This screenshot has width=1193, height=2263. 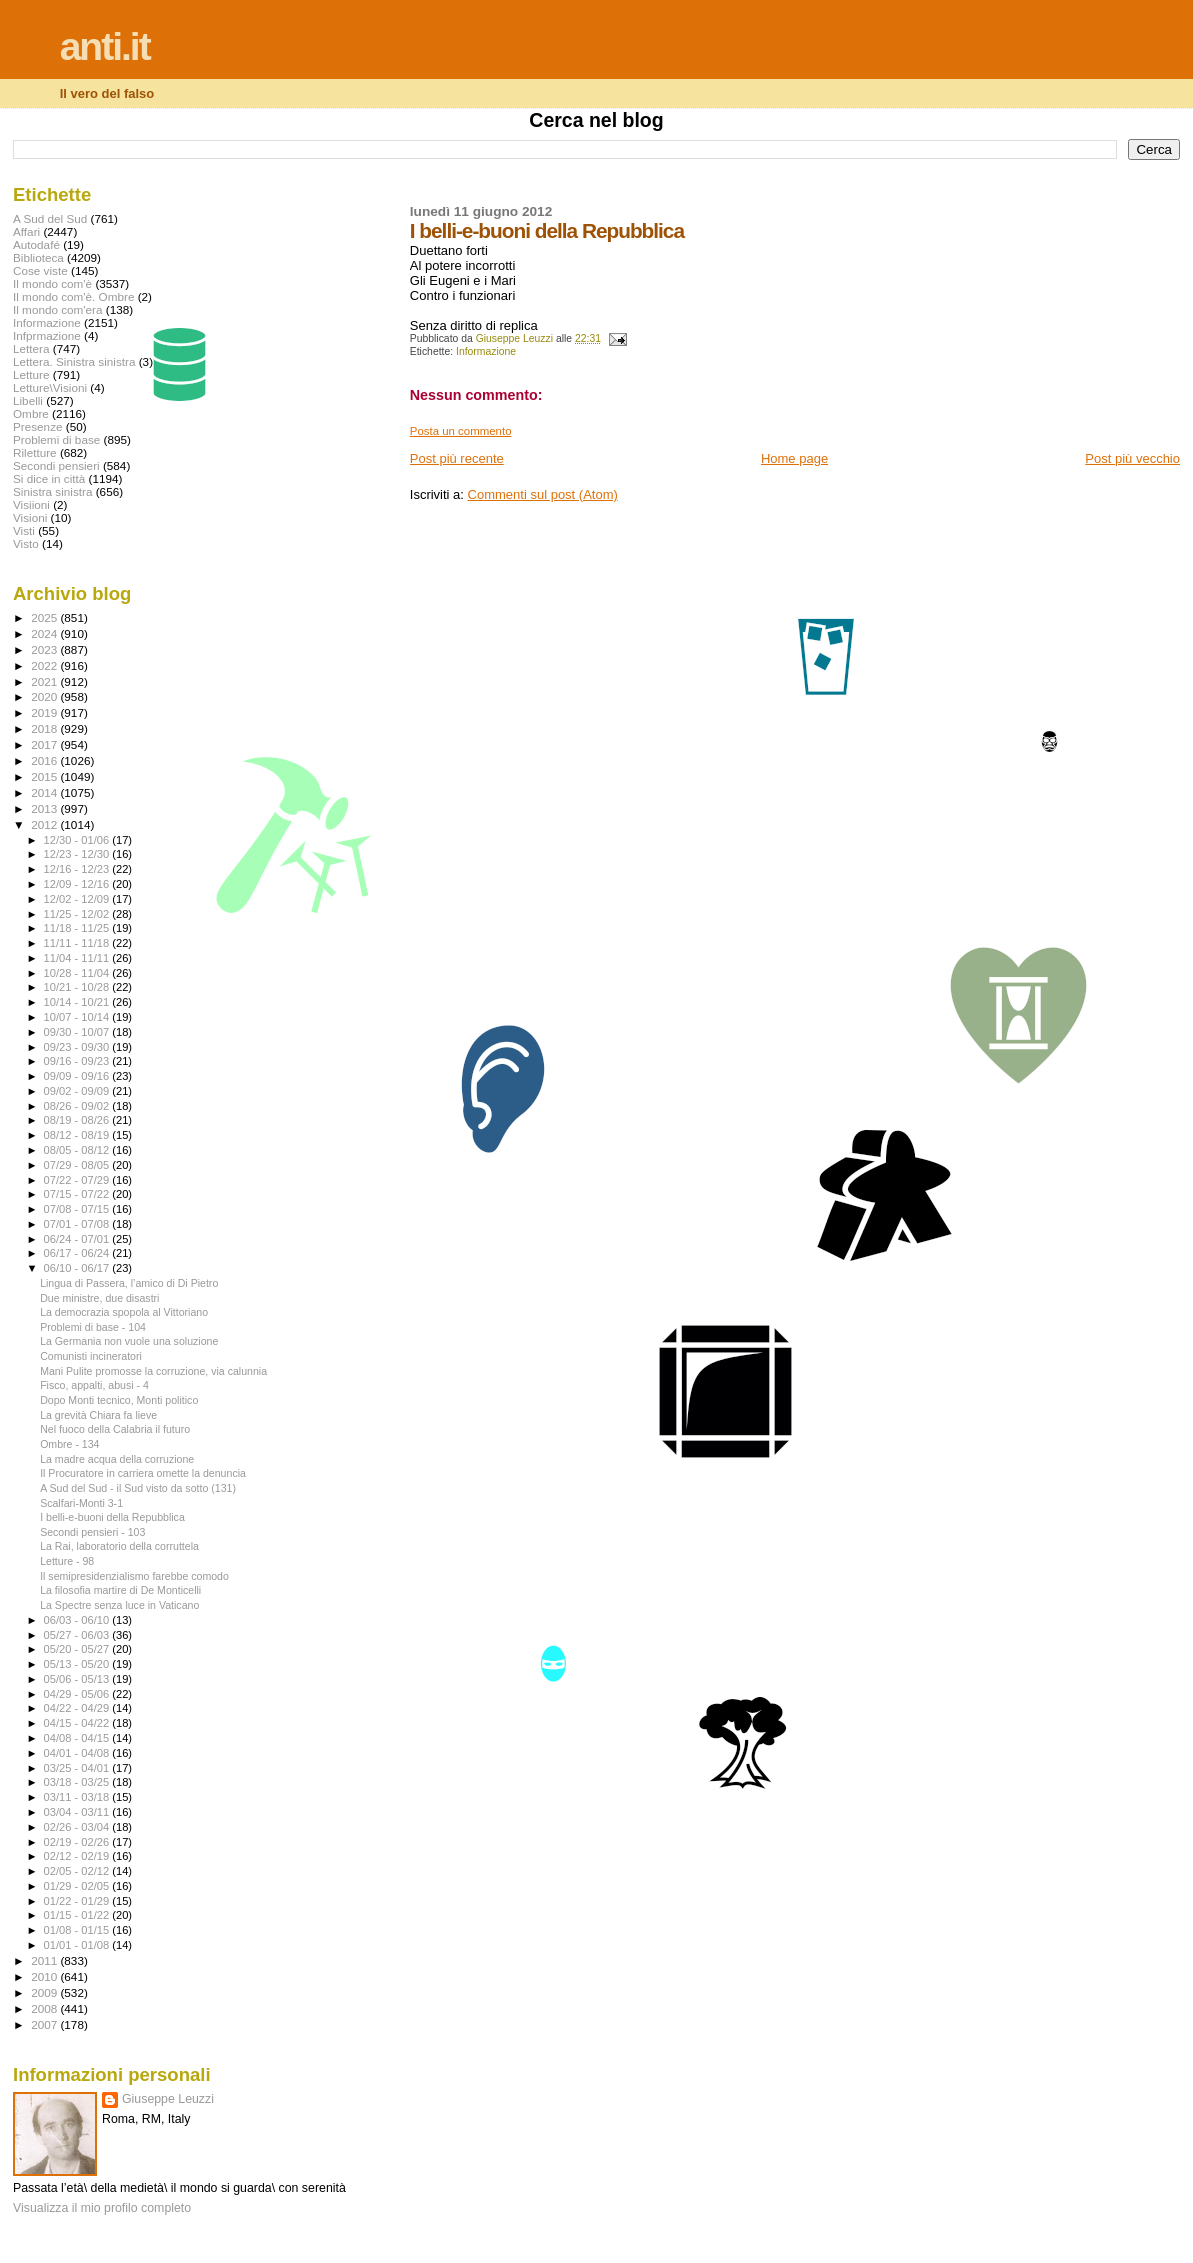 What do you see at coordinates (826, 655) in the screenshot?
I see `add ice to your drink order` at bounding box center [826, 655].